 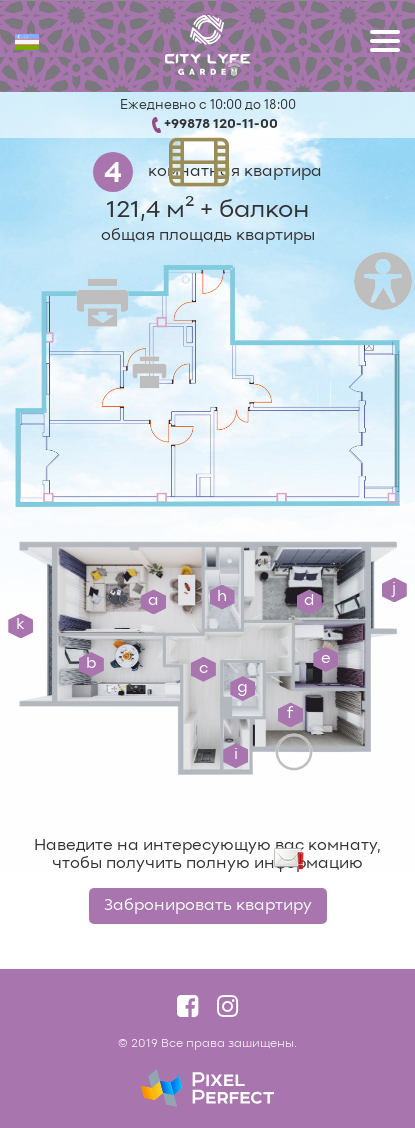 What do you see at coordinates (102, 304) in the screenshot?
I see `indicates a print job is in progress` at bounding box center [102, 304].